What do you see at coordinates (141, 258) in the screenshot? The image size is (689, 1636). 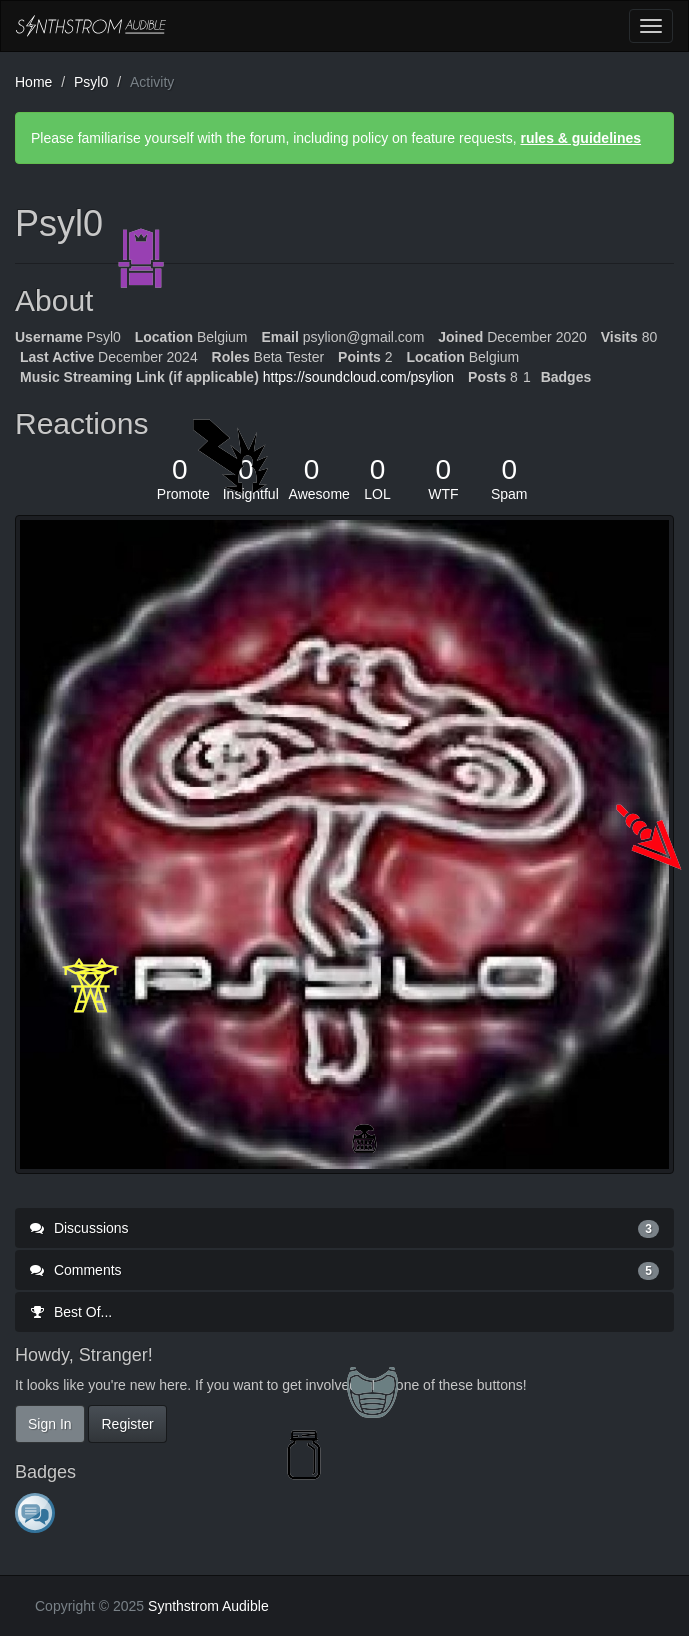 I see `access throne room or royal court in game` at bounding box center [141, 258].